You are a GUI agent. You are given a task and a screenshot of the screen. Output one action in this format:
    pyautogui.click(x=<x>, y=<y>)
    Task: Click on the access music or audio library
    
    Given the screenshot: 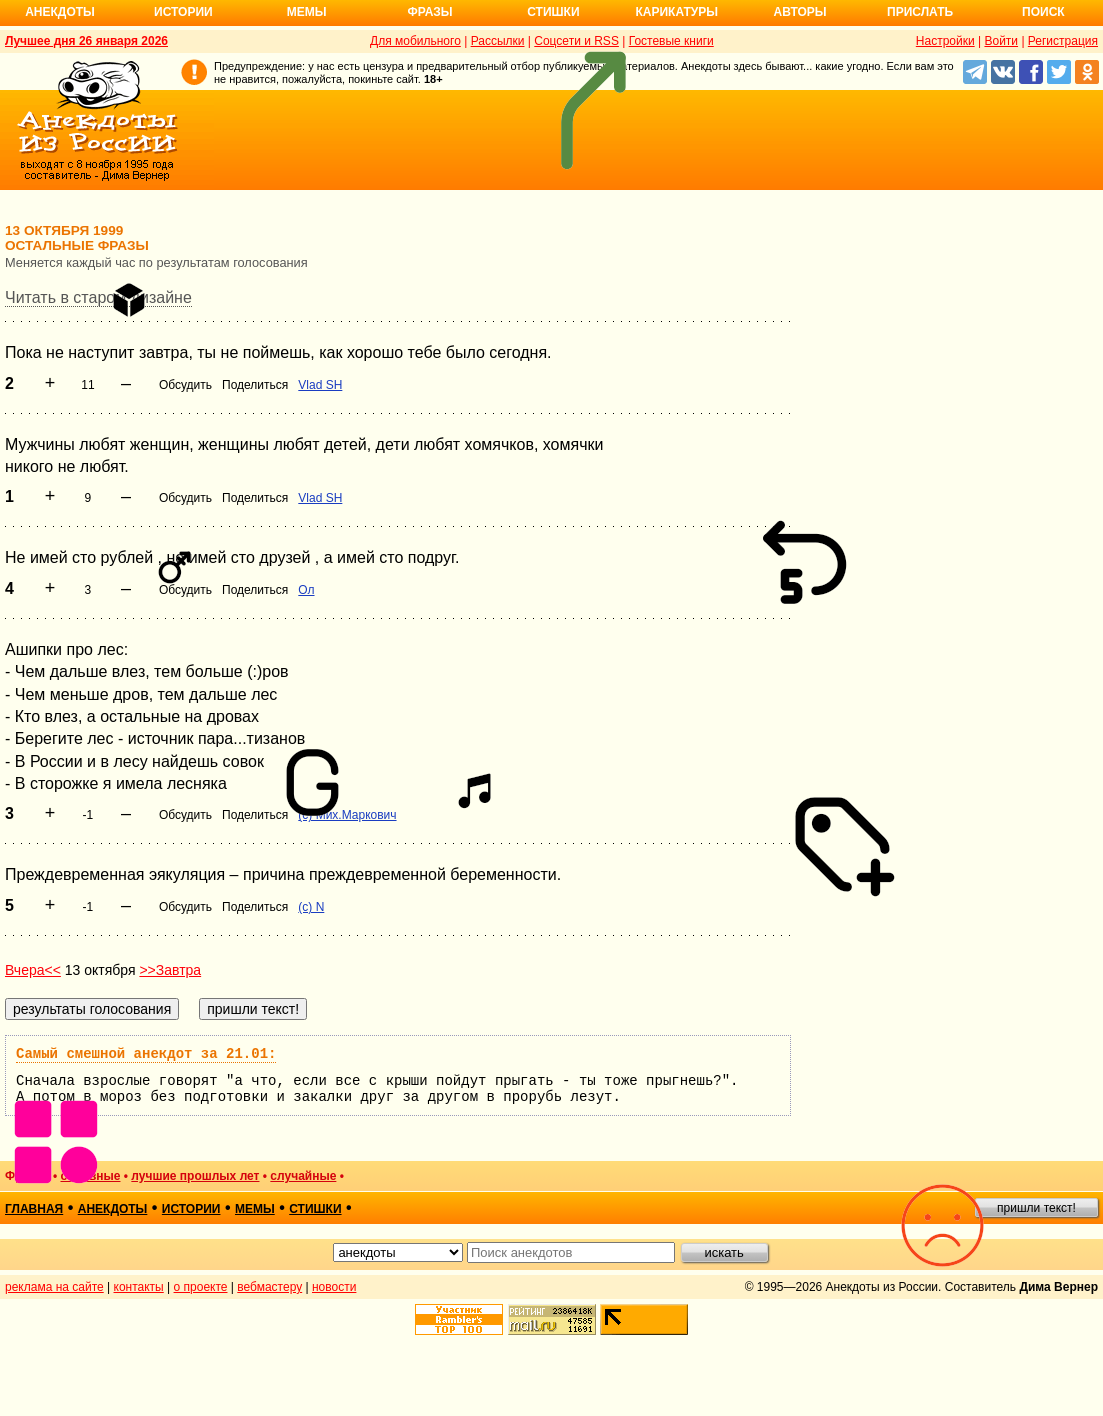 What is the action you would take?
    pyautogui.click(x=476, y=791)
    